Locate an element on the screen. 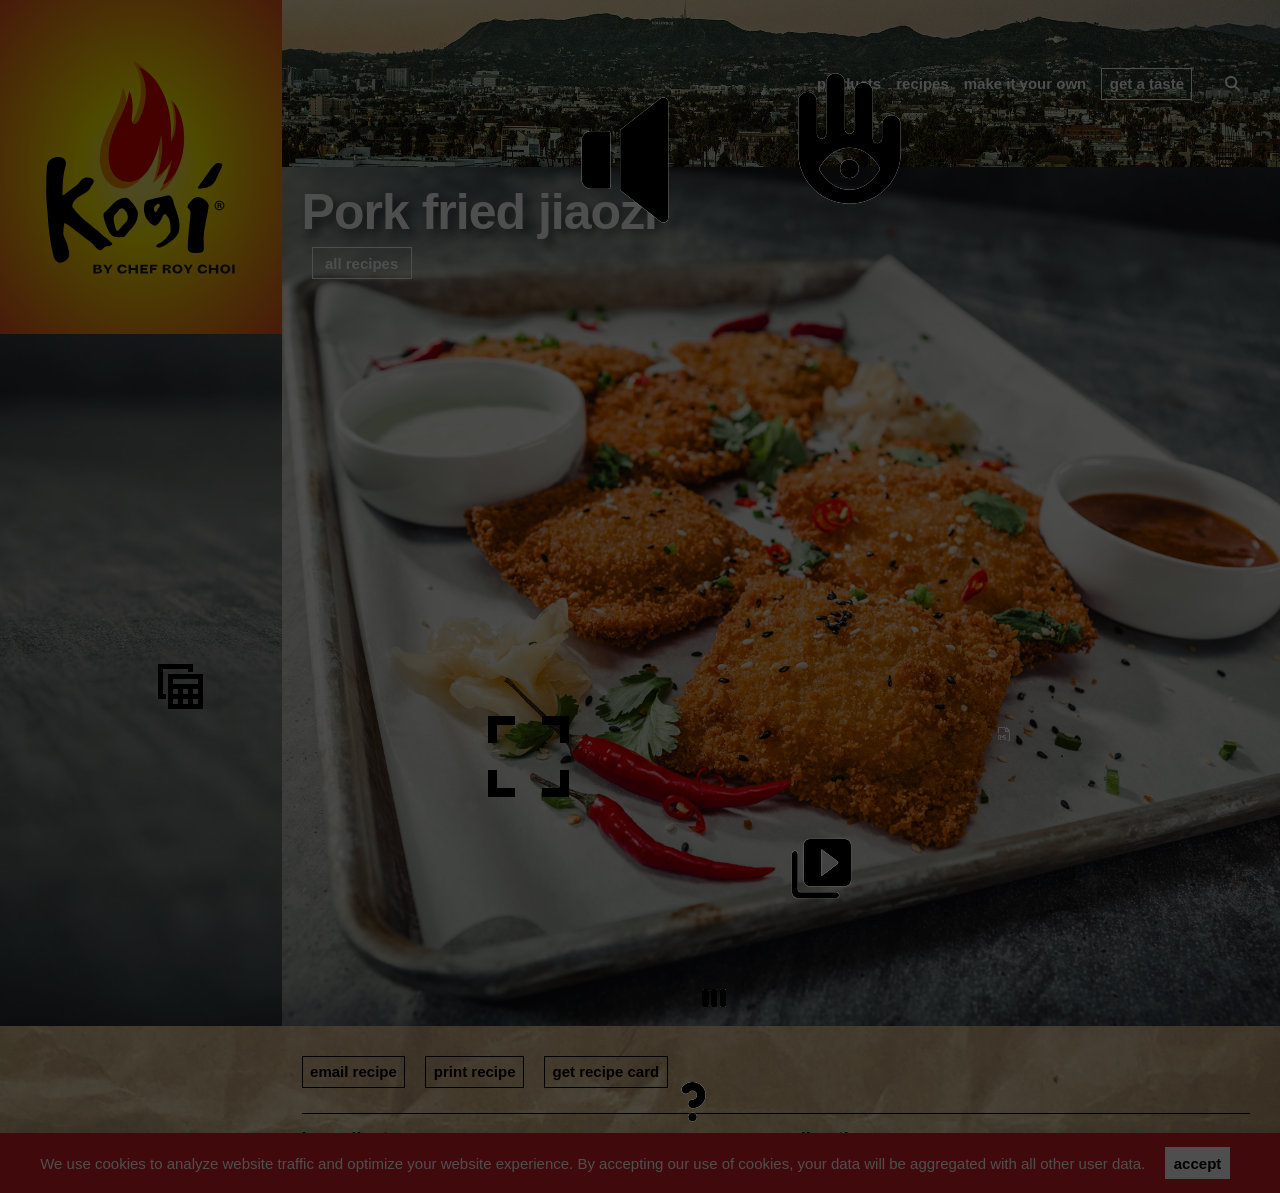 This screenshot has width=1280, height=1193. speaker with no volume output is located at coordinates (649, 160).